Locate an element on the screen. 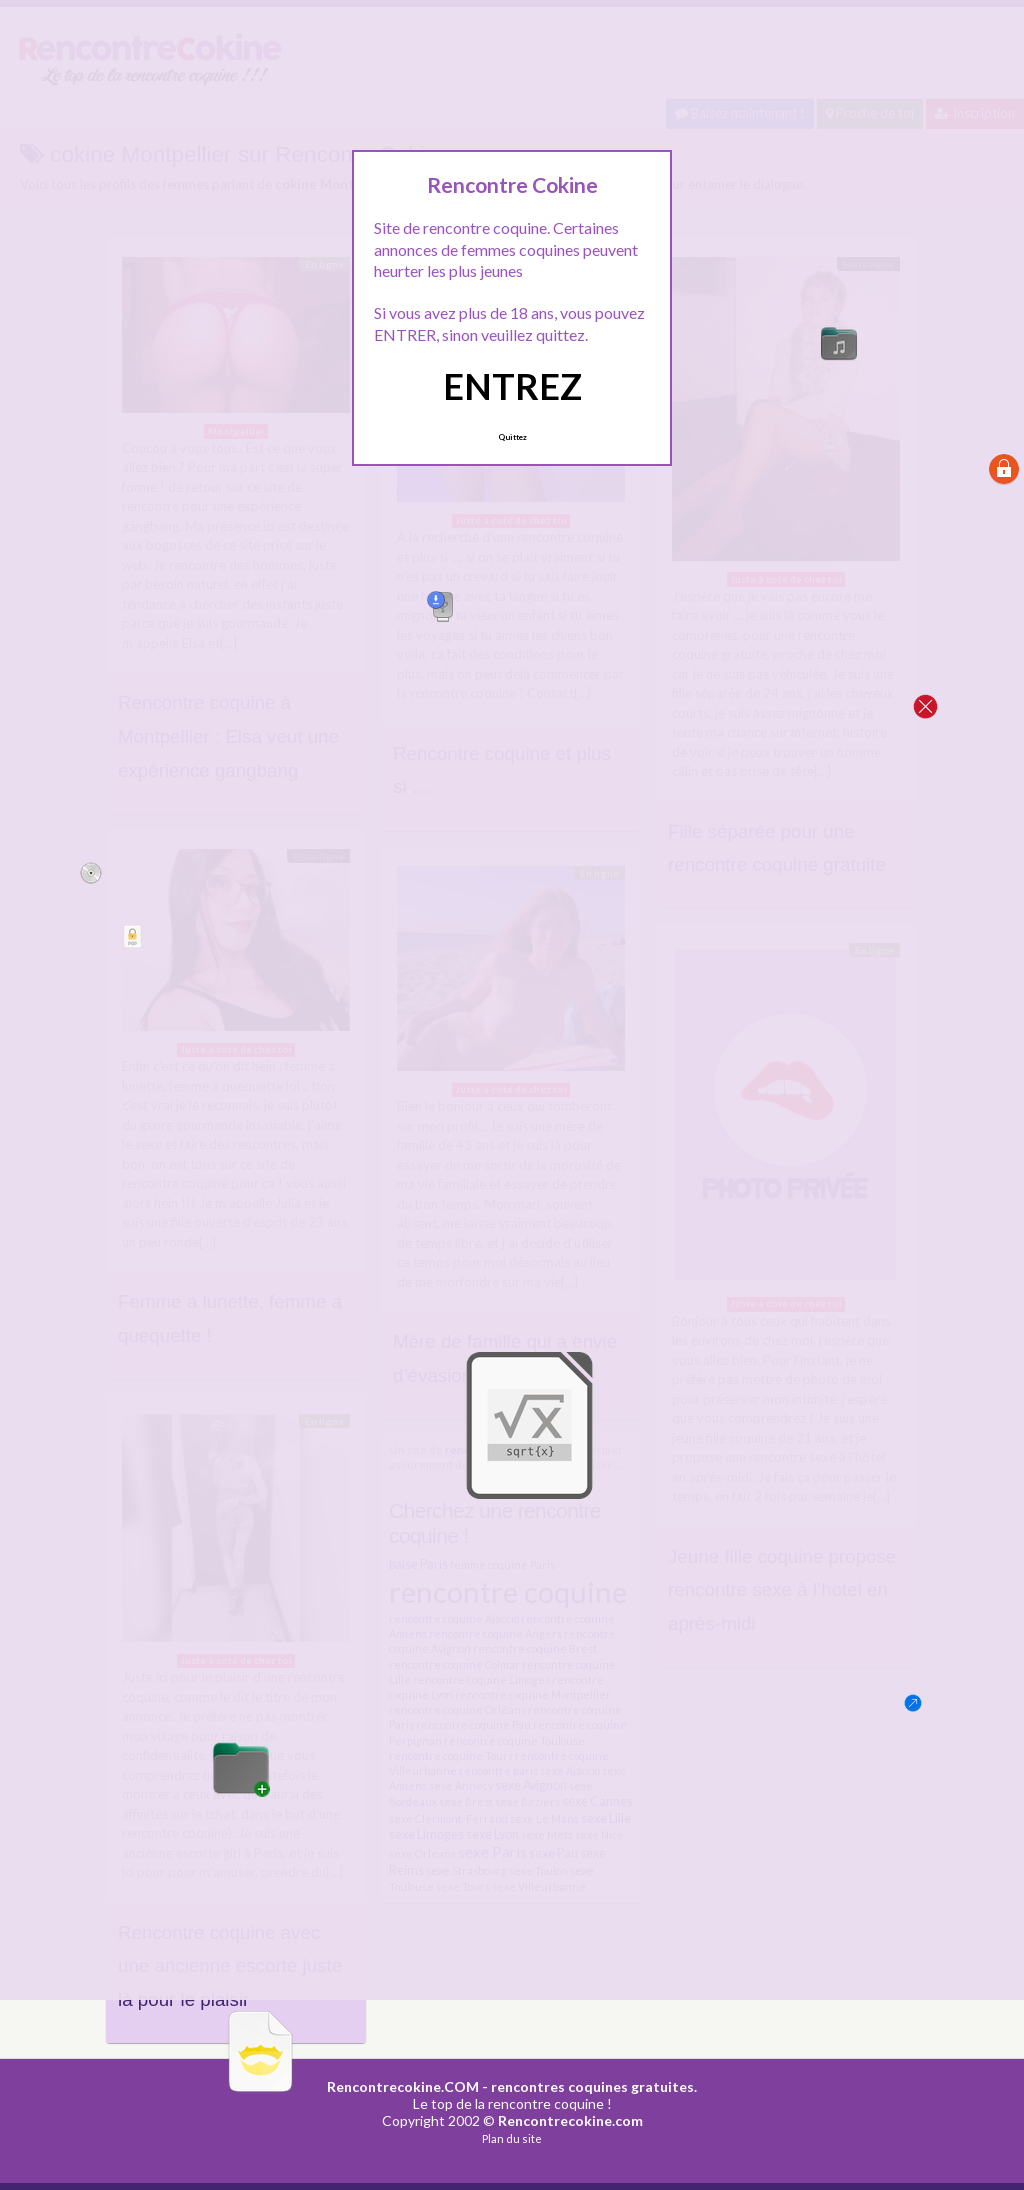 The height and width of the screenshot is (2190, 1024). a nim programming language source file is located at coordinates (260, 2051).